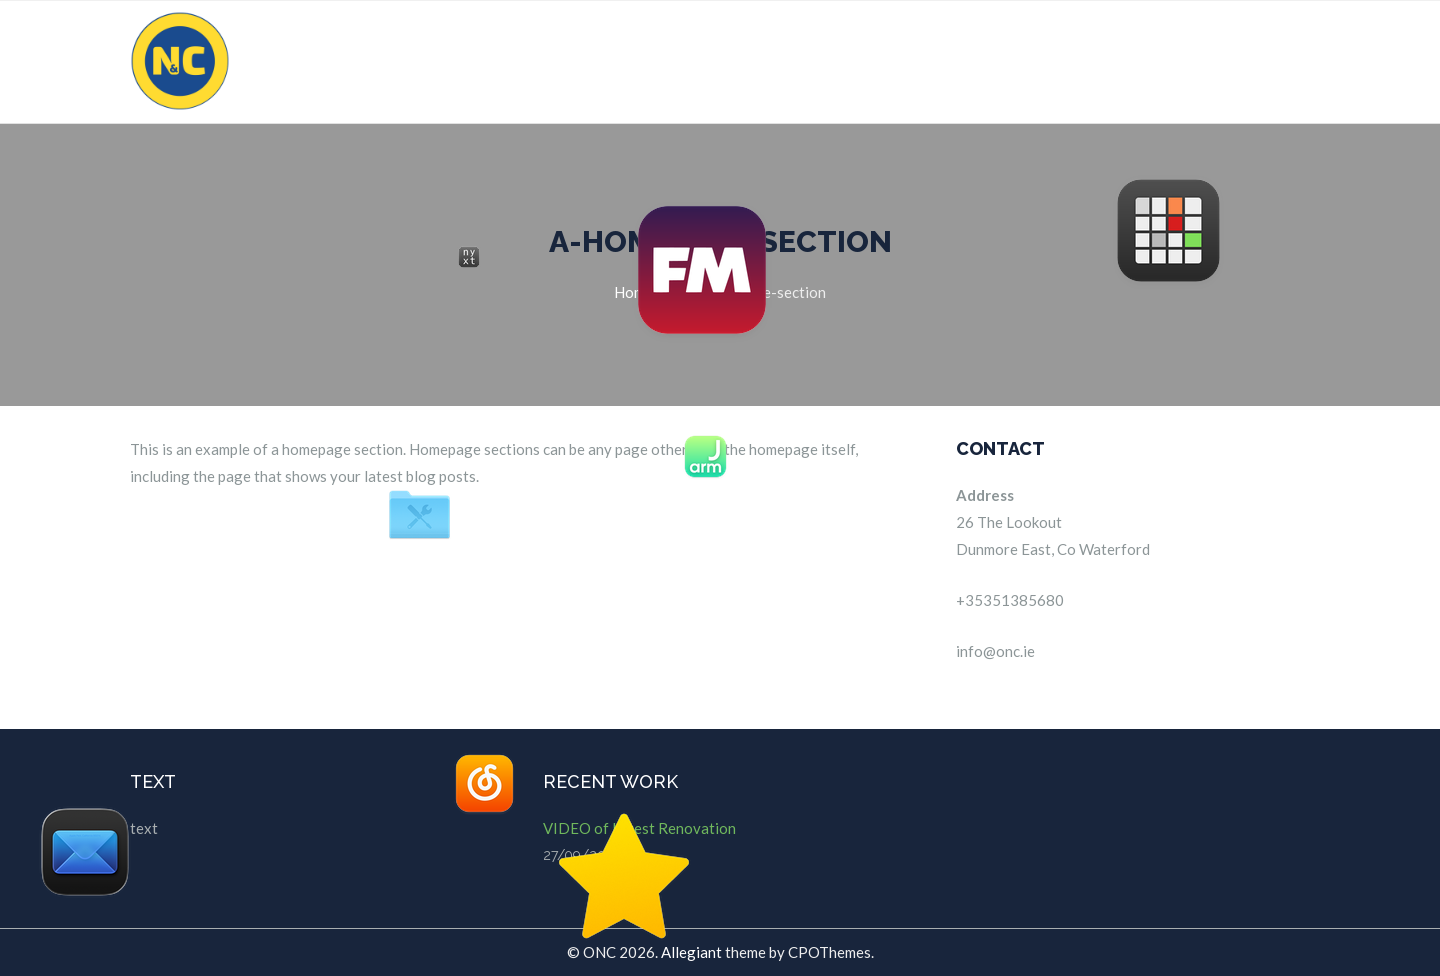 This screenshot has width=1440, height=976. I want to click on open nyxt web browser, so click(469, 257).